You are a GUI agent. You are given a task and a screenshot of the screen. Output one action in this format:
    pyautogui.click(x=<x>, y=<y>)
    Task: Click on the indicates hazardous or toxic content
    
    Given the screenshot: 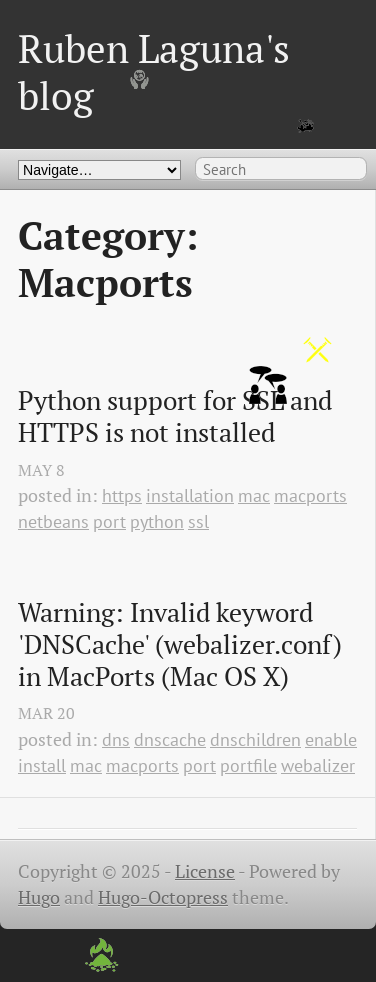 What is the action you would take?
    pyautogui.click(x=305, y=124)
    